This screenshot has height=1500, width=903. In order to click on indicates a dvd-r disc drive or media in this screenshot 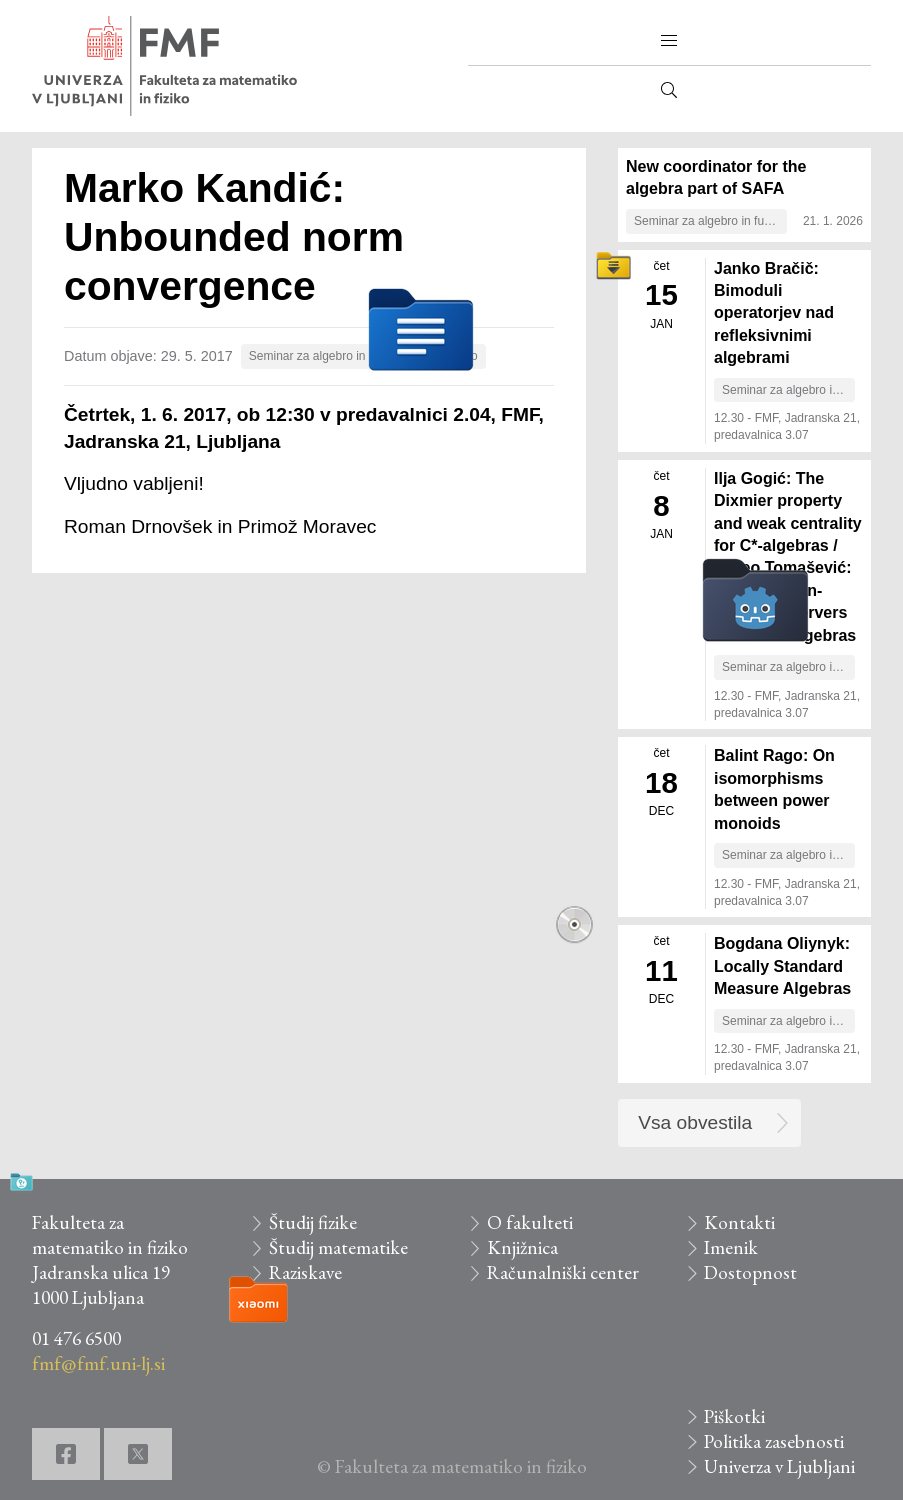, I will do `click(574, 924)`.